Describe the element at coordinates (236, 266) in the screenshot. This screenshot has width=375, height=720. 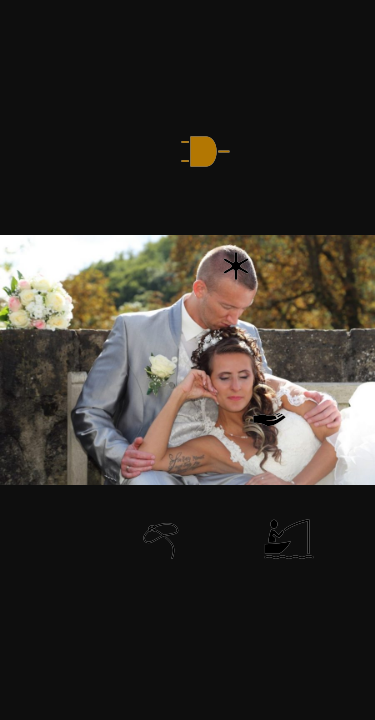
I see `indicates cold or winter weather conditions` at that location.